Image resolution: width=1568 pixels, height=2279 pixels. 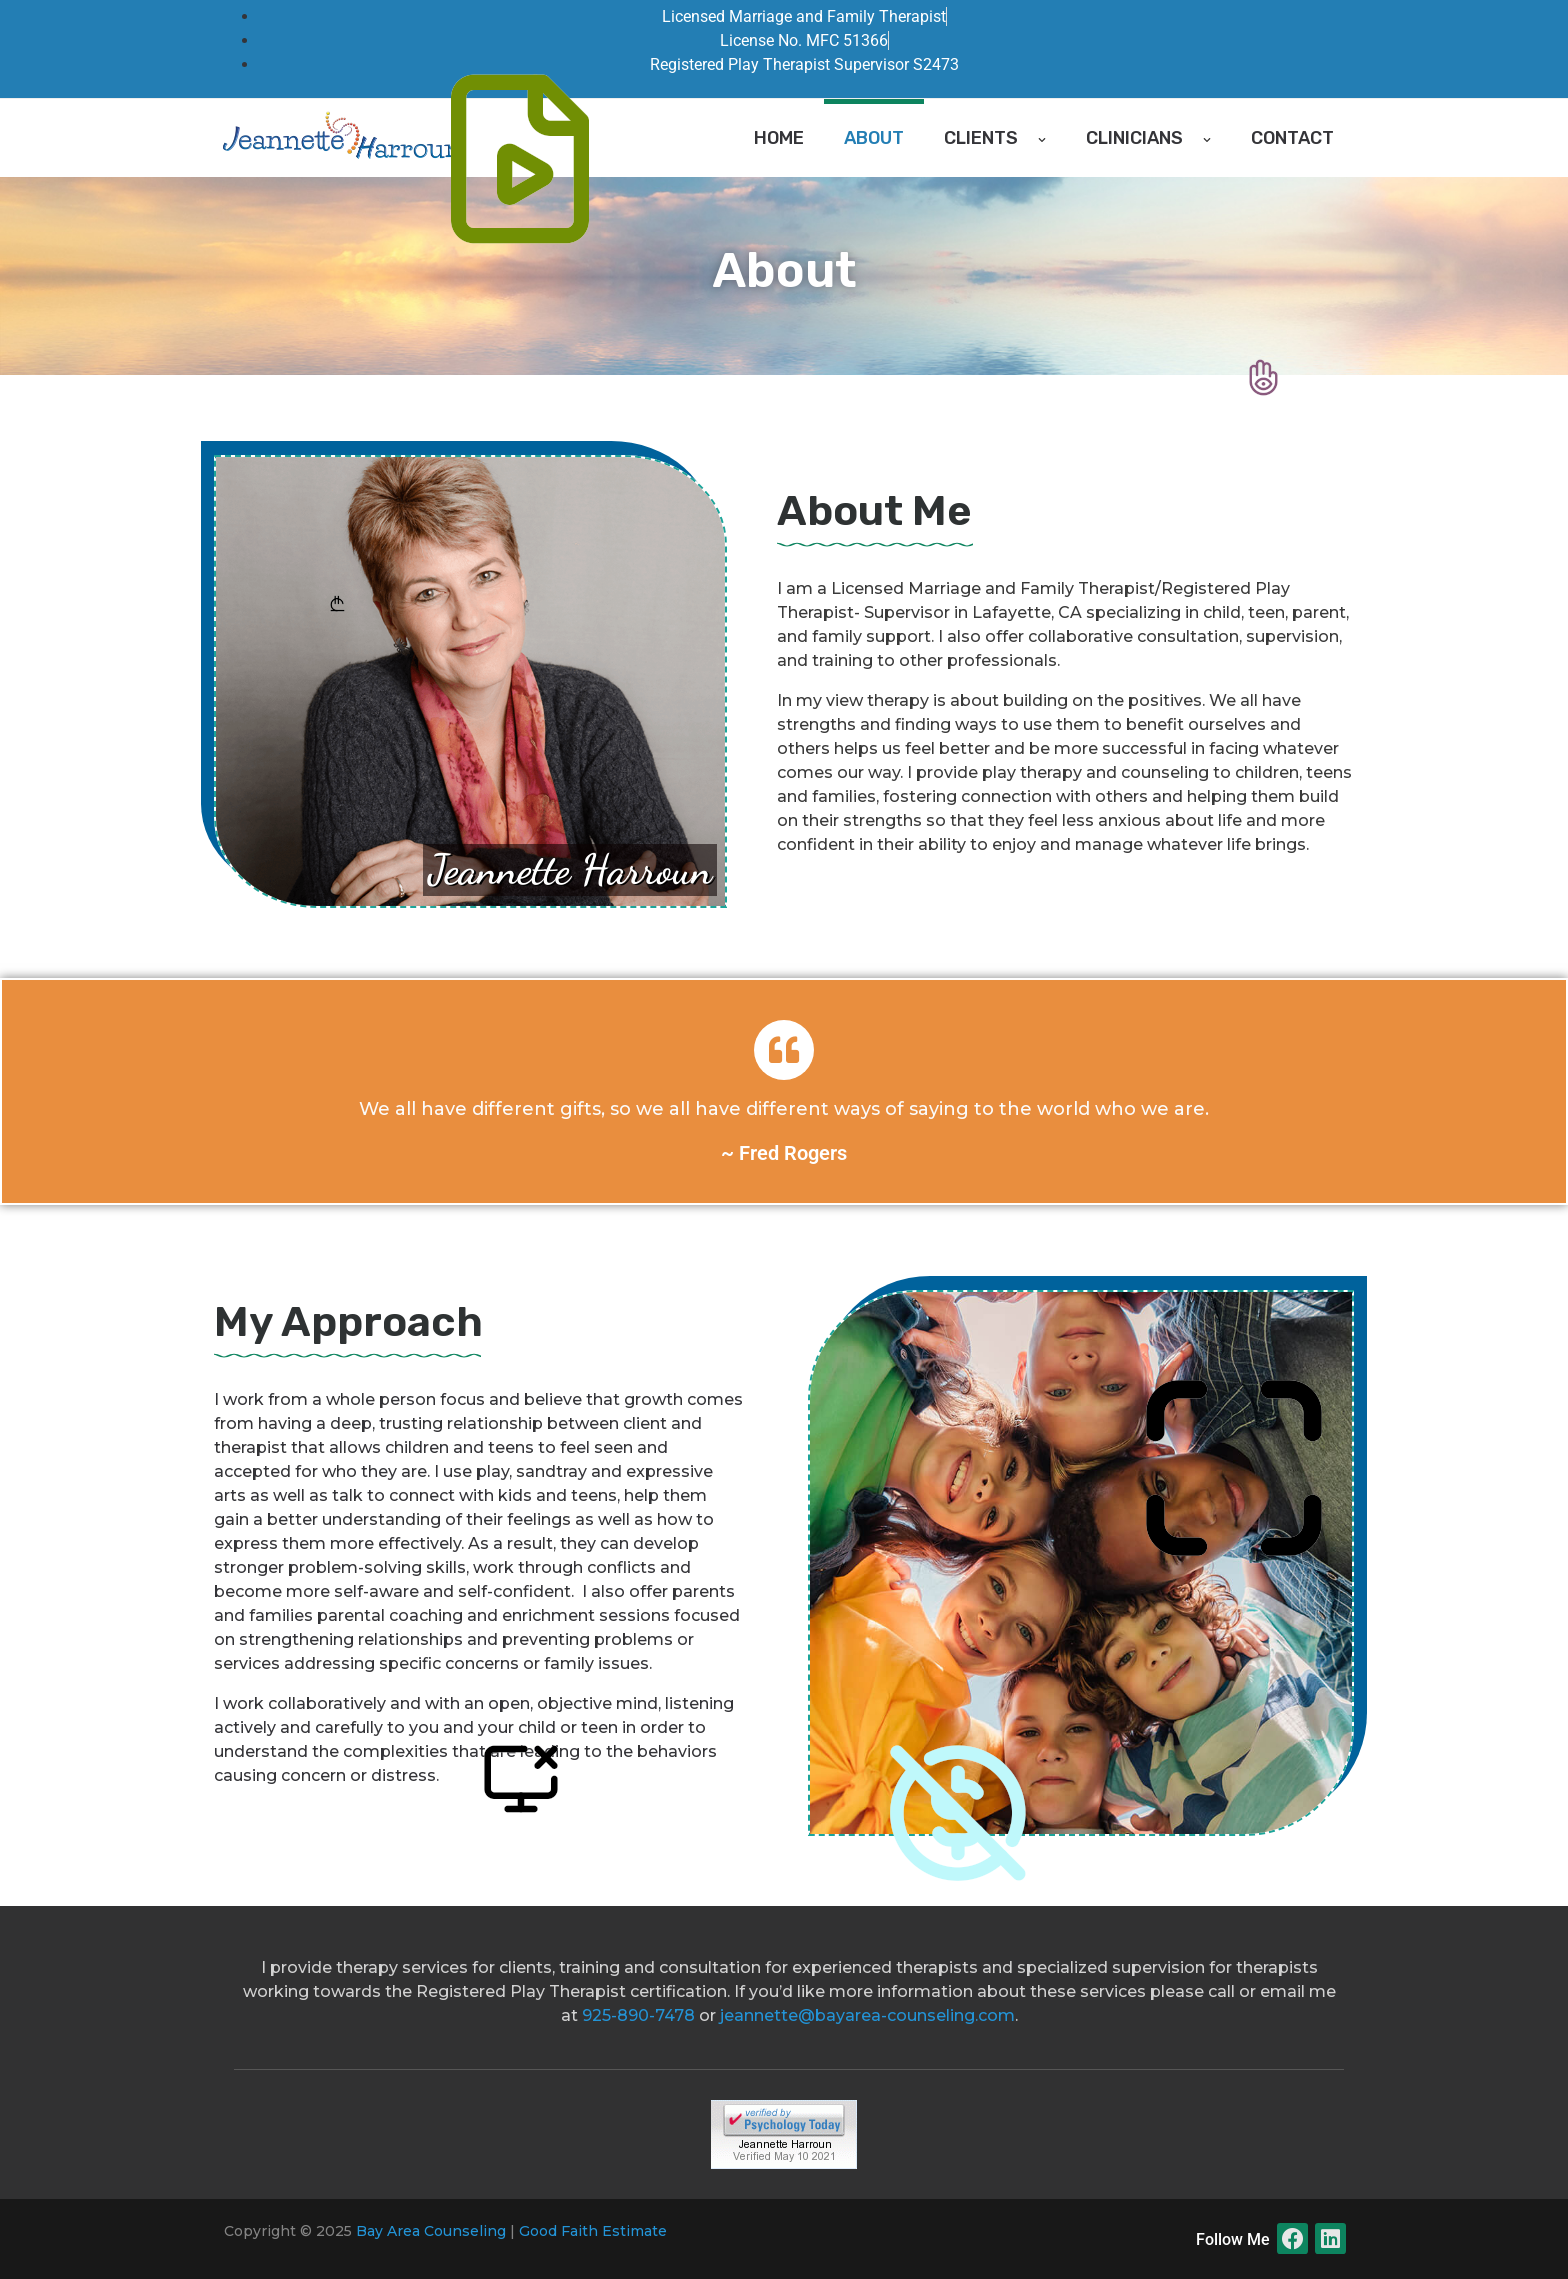 I want to click on access hand tracking or gesture recognition settings, so click(x=1263, y=377).